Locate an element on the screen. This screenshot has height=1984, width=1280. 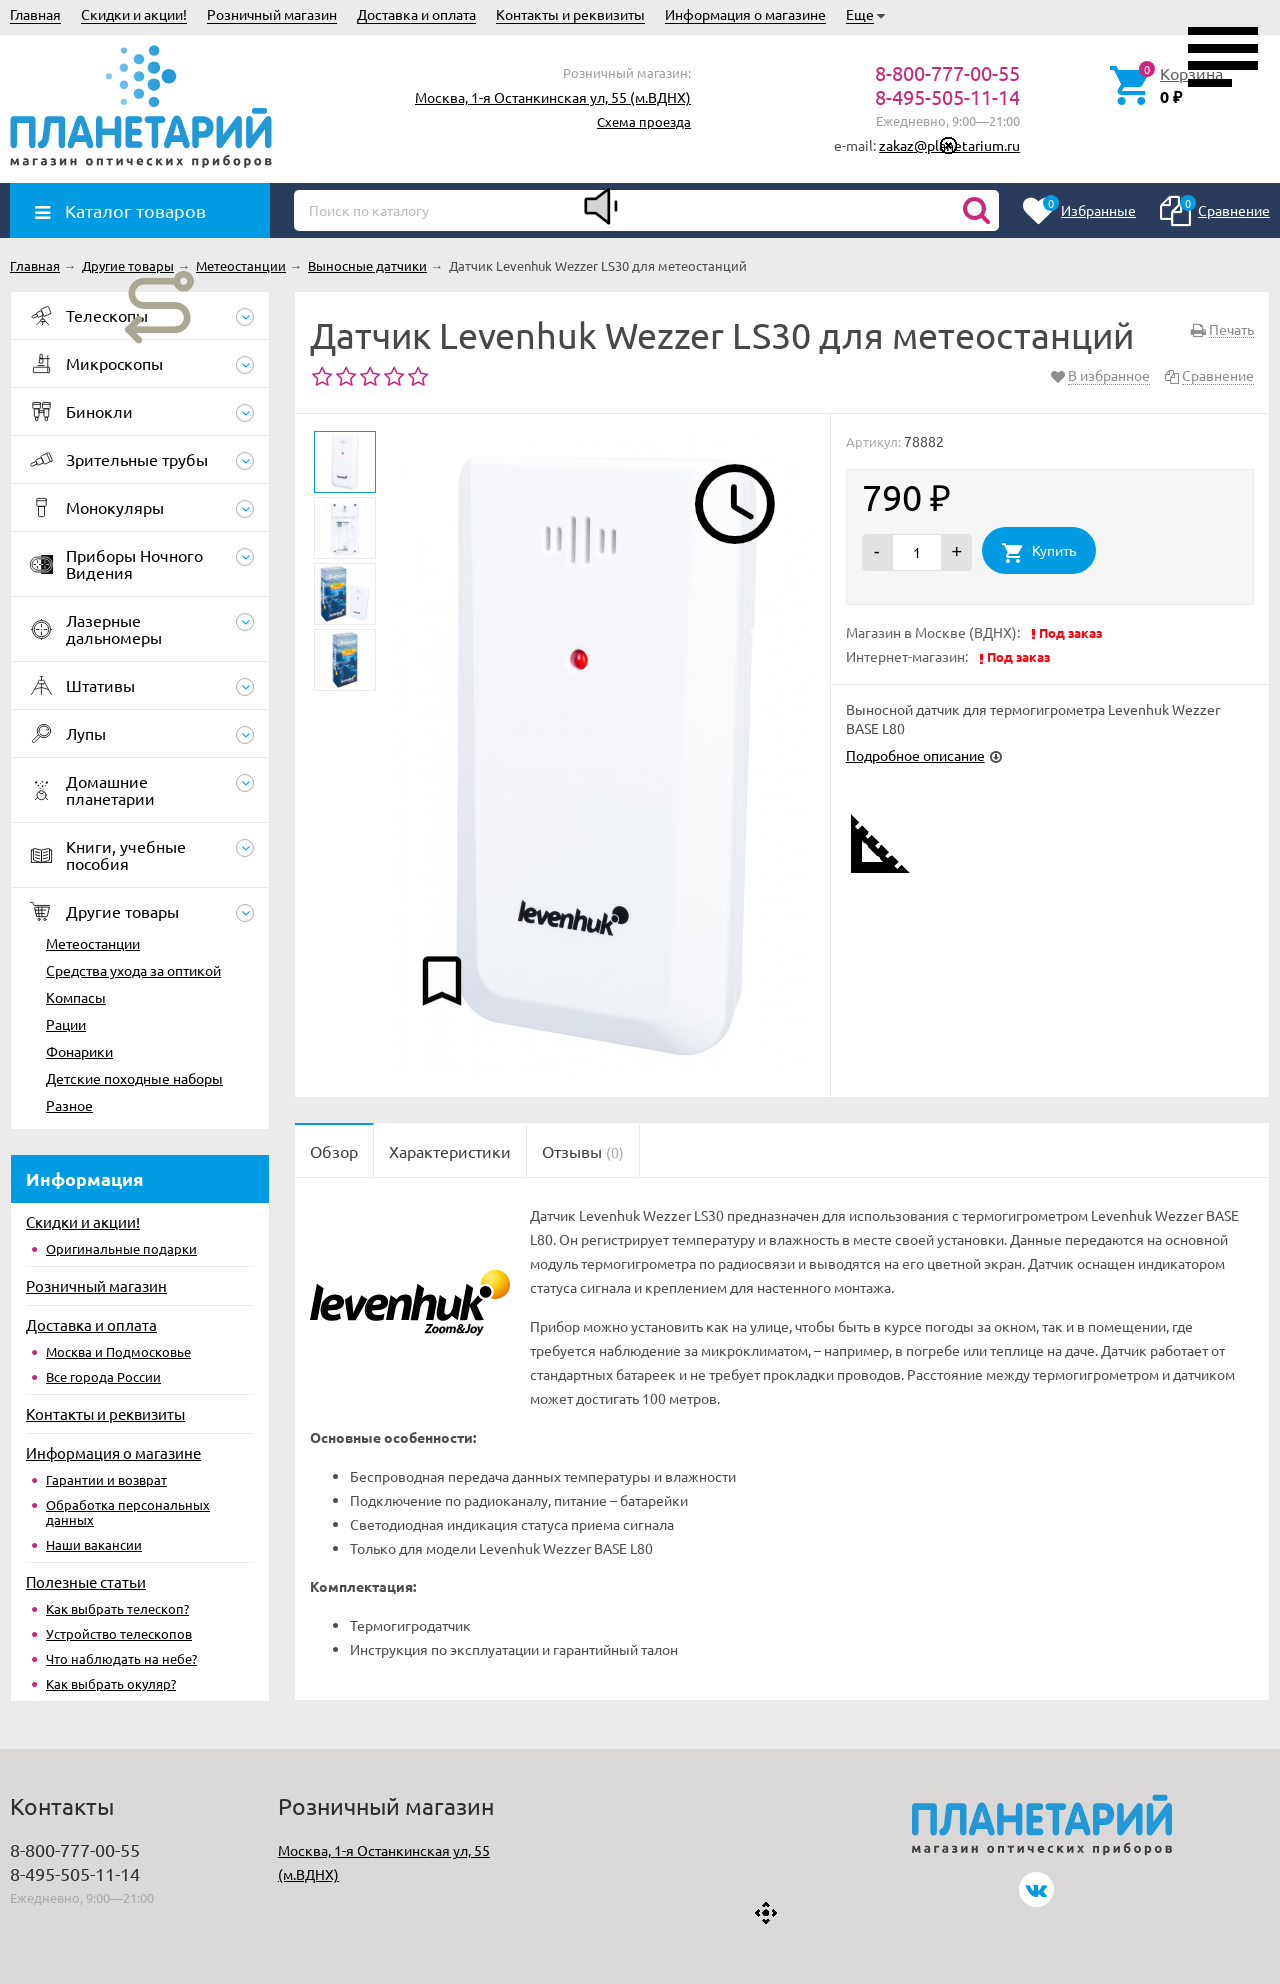
close or dismiss a dialog is located at coordinates (948, 145).